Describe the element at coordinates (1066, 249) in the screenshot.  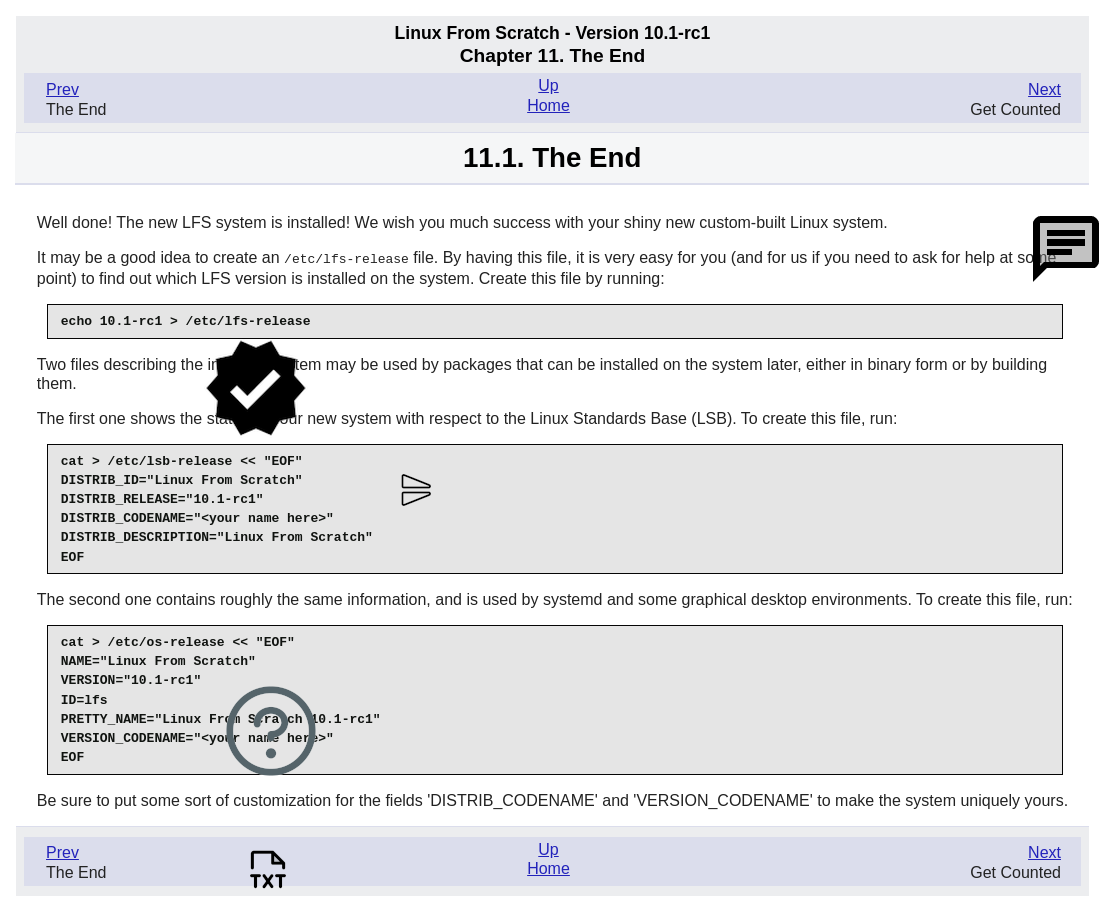
I see `open chat or messaging` at that location.